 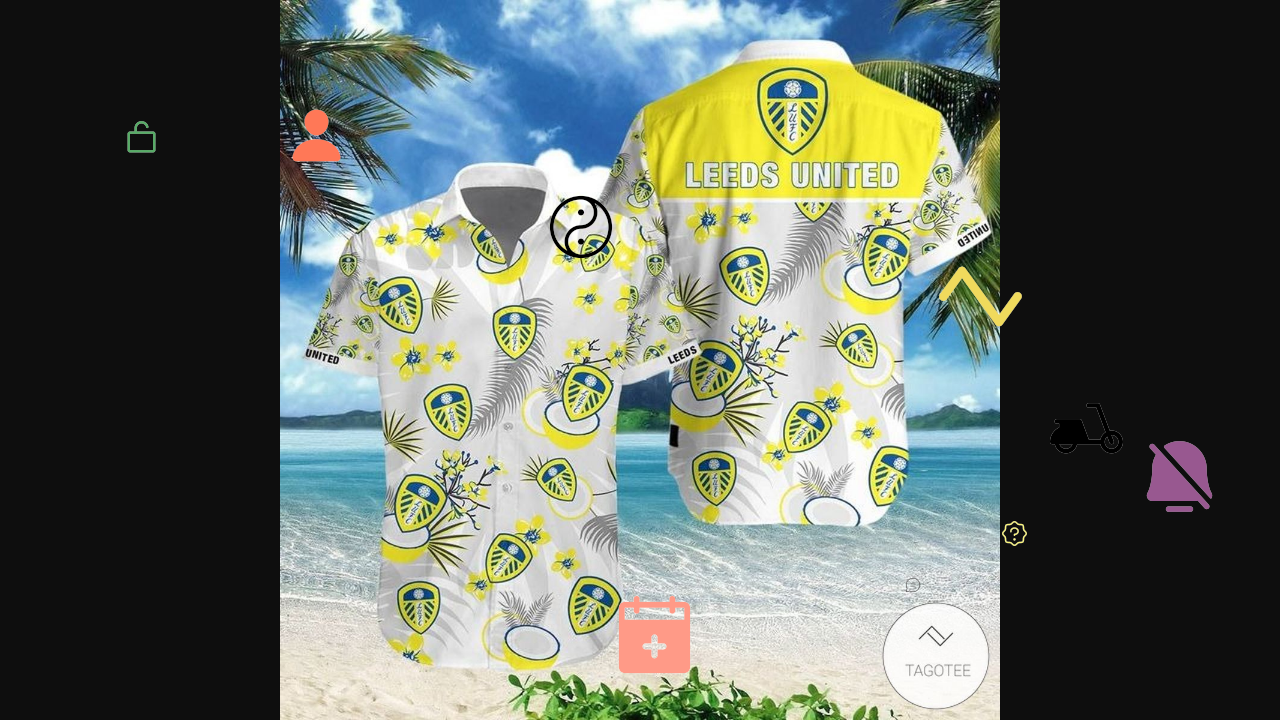 I want to click on toggle balance or harmony mode, so click(x=581, y=227).